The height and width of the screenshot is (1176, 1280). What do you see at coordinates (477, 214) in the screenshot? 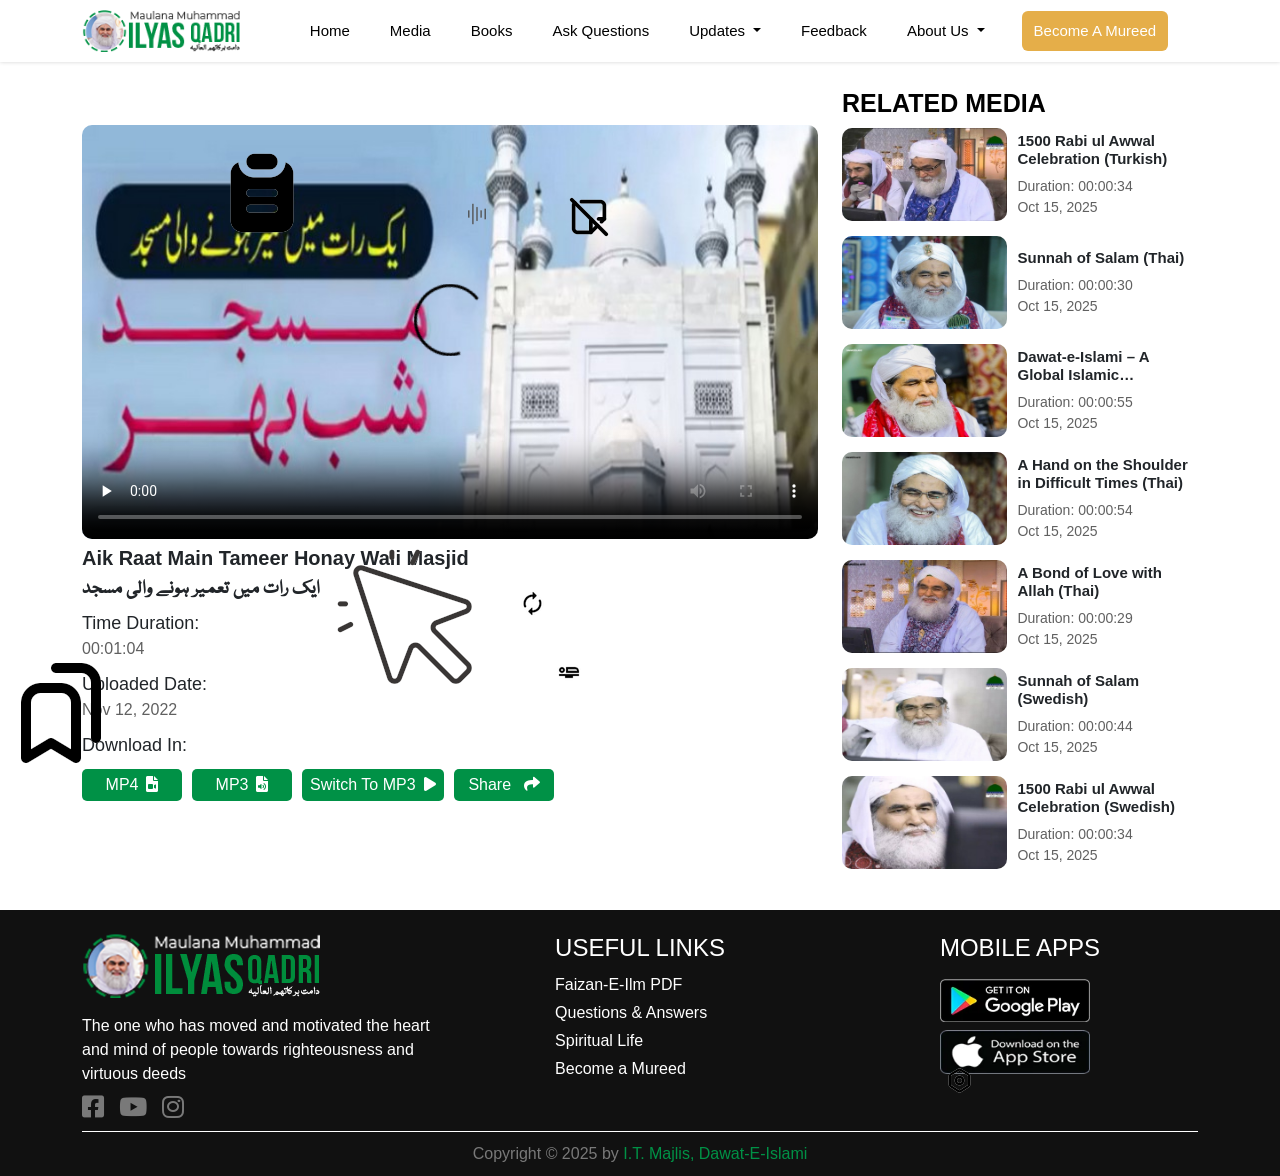
I see `audio or sound visualization` at bounding box center [477, 214].